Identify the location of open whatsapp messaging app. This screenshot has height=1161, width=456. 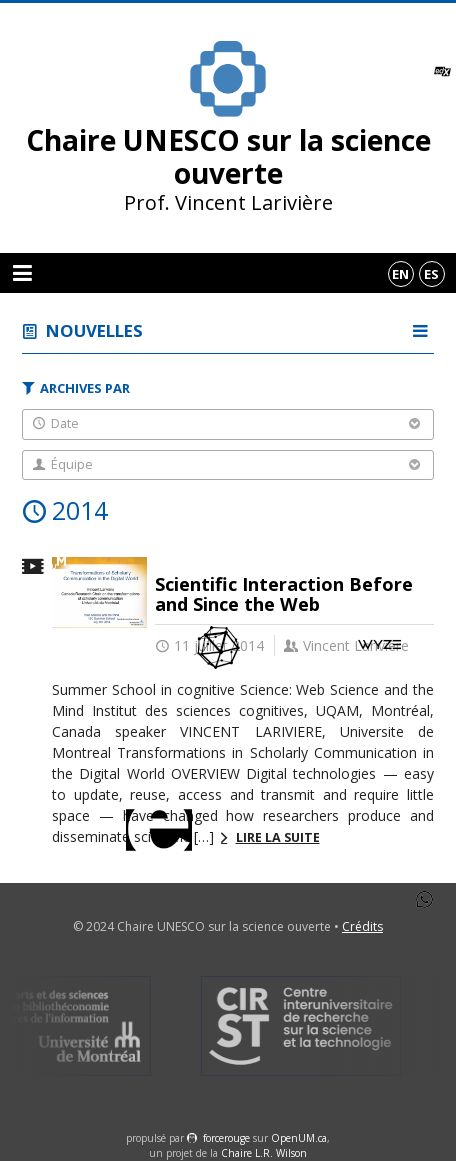
(424, 899).